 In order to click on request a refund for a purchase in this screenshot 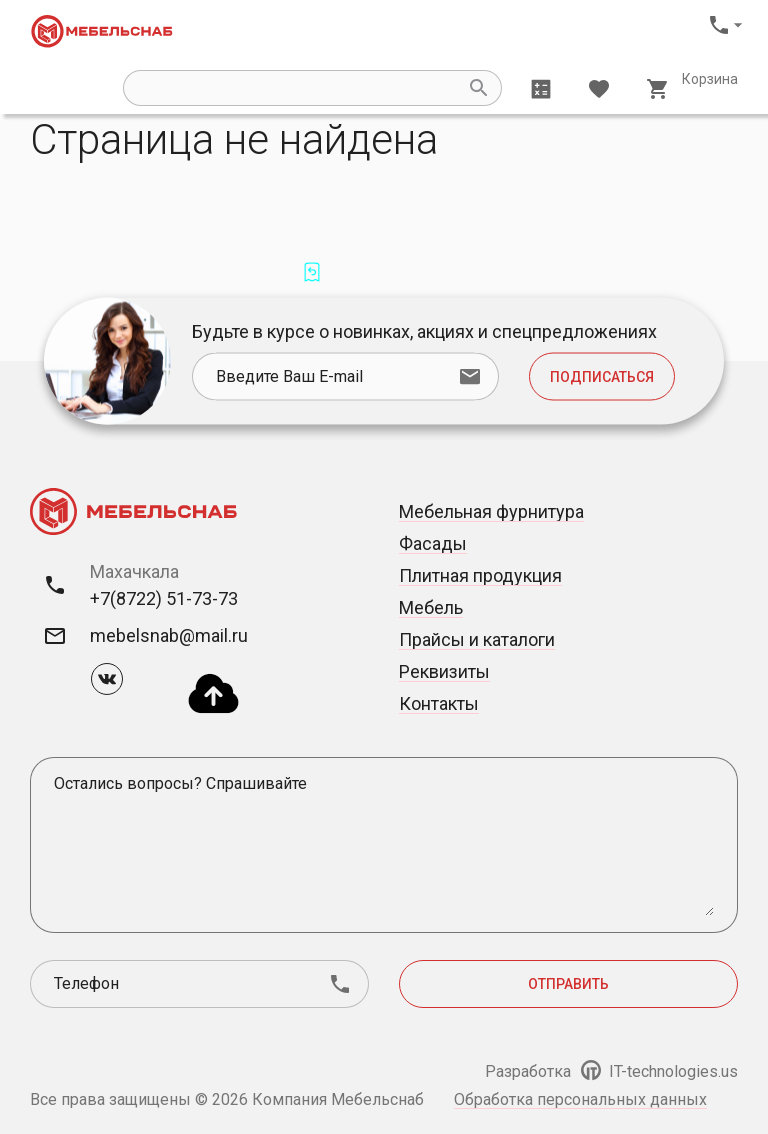, I will do `click(312, 272)`.